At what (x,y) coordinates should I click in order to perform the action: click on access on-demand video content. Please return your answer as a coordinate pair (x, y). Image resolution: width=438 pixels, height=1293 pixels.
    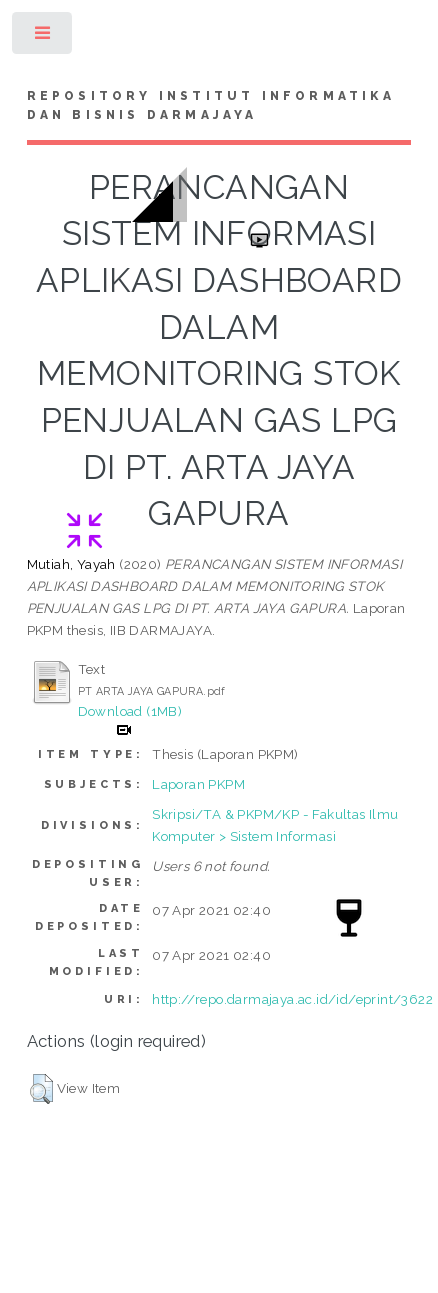
    Looking at the image, I should click on (259, 240).